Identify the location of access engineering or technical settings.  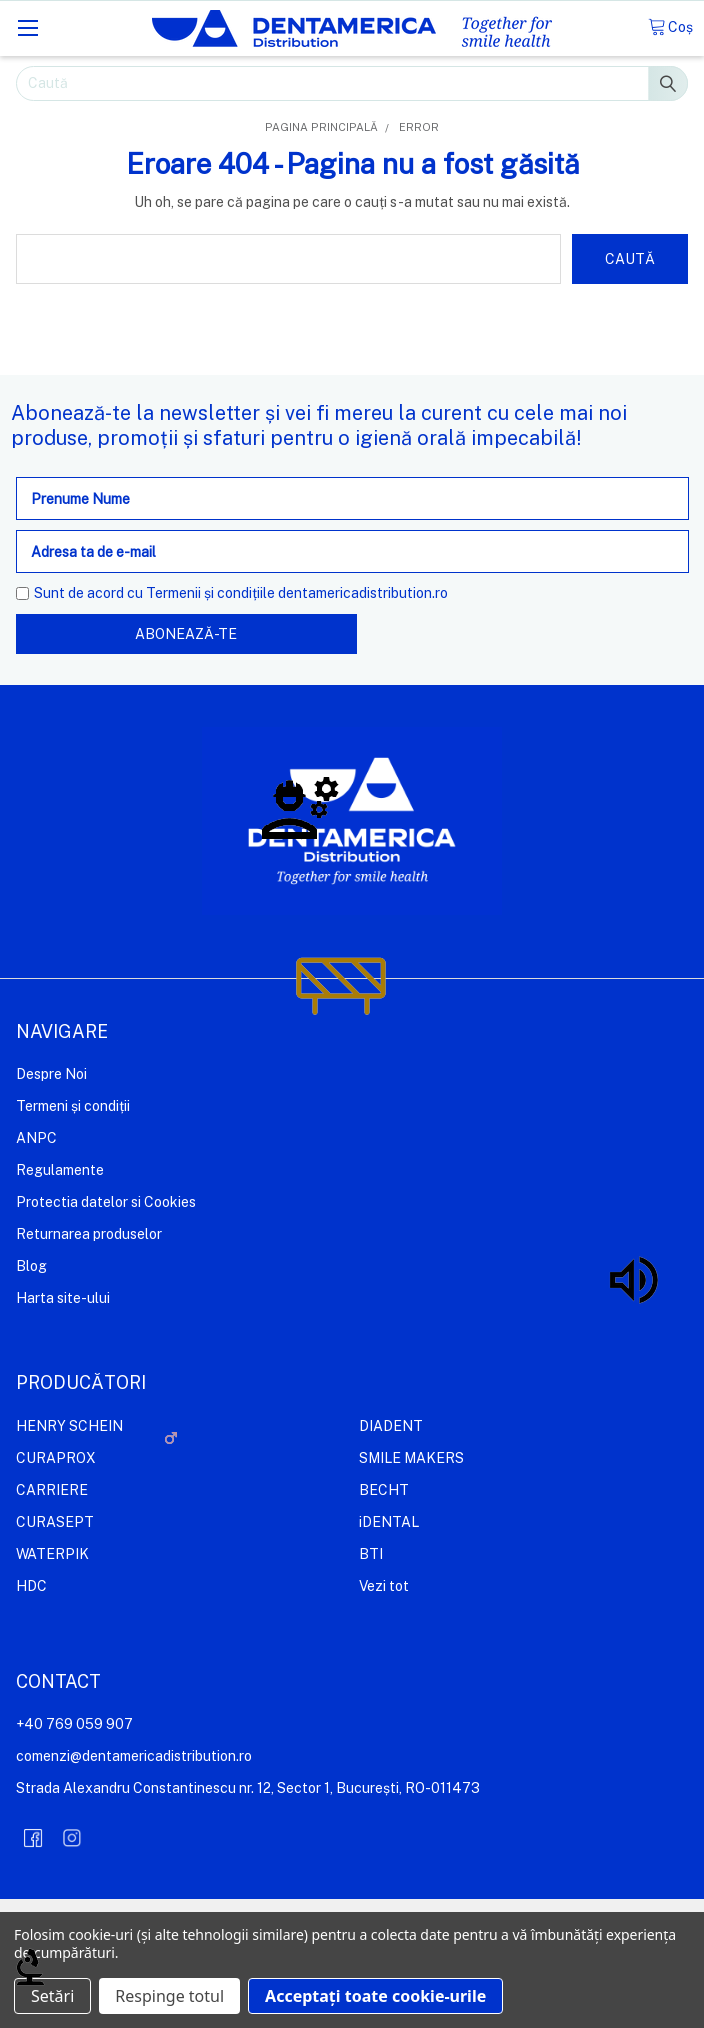
(300, 808).